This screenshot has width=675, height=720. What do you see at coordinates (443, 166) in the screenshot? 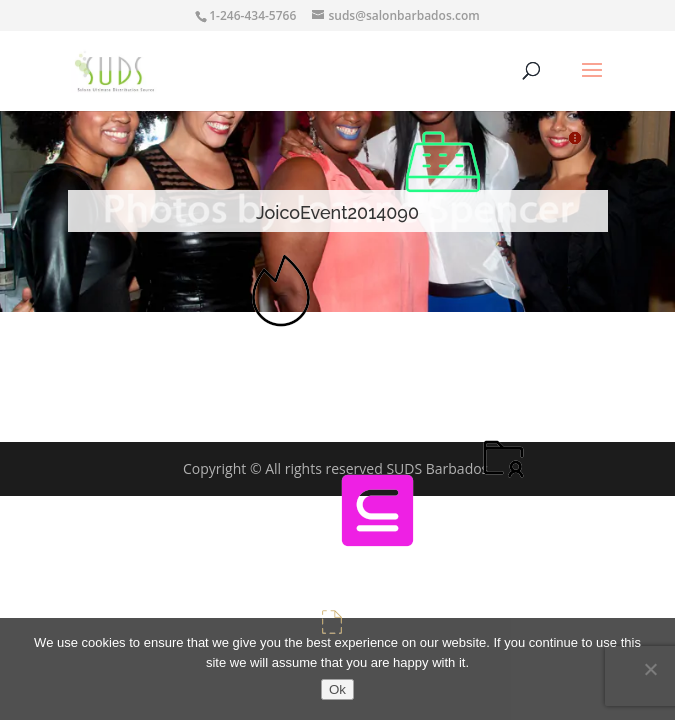
I see `access point of sale system` at bounding box center [443, 166].